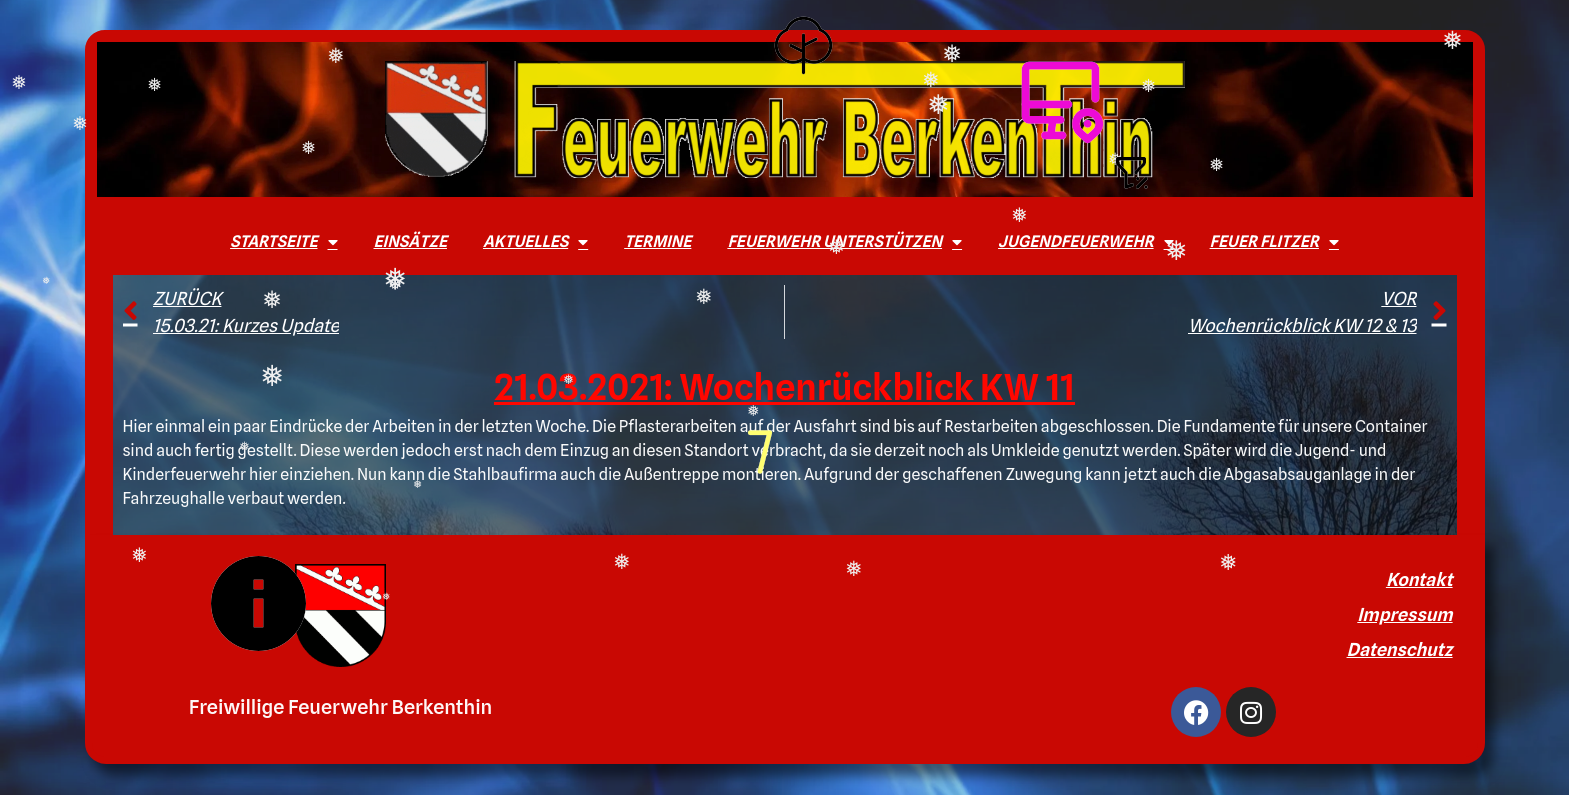  I want to click on view device location on map, so click(1060, 100).